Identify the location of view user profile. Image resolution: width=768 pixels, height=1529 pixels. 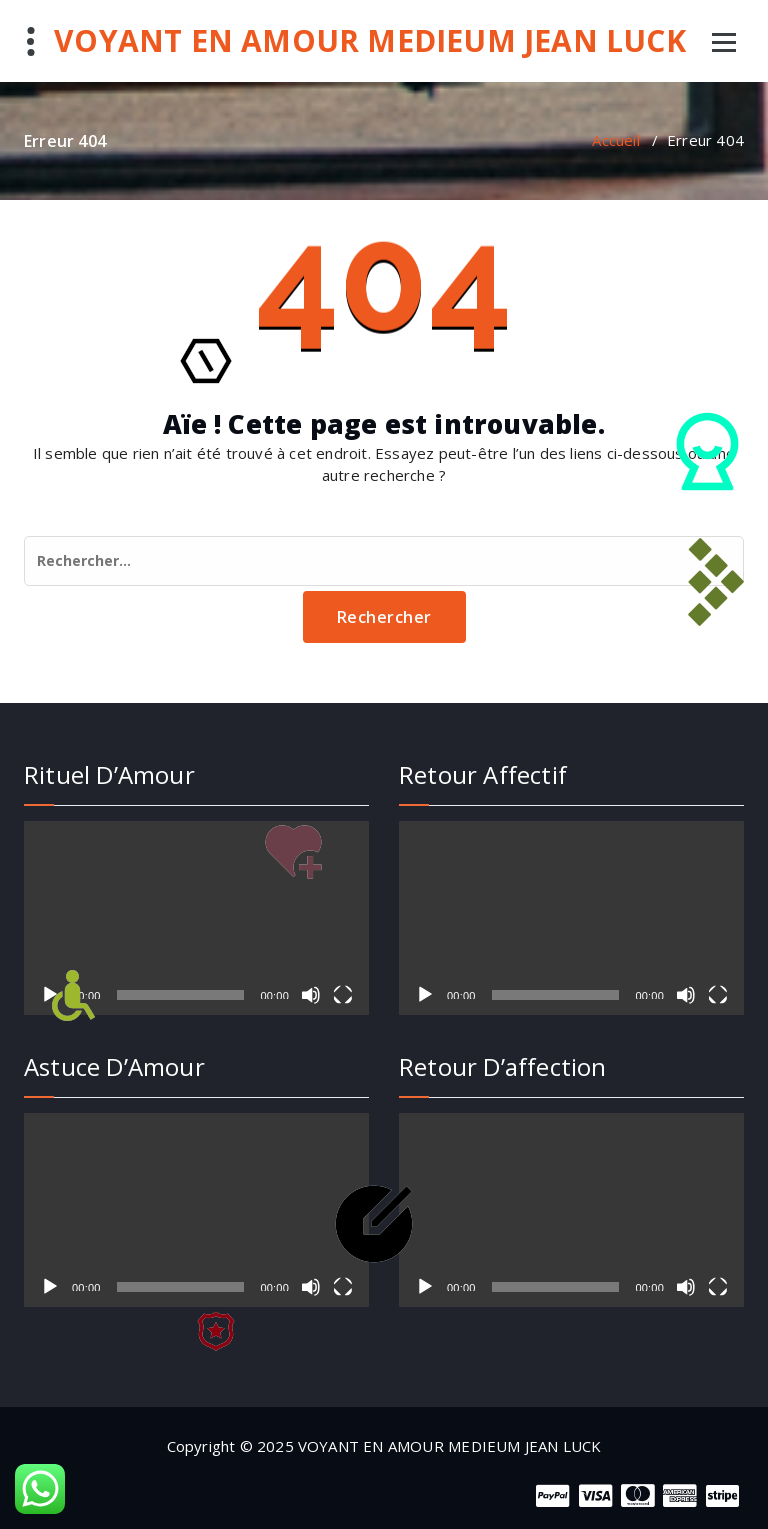
(707, 451).